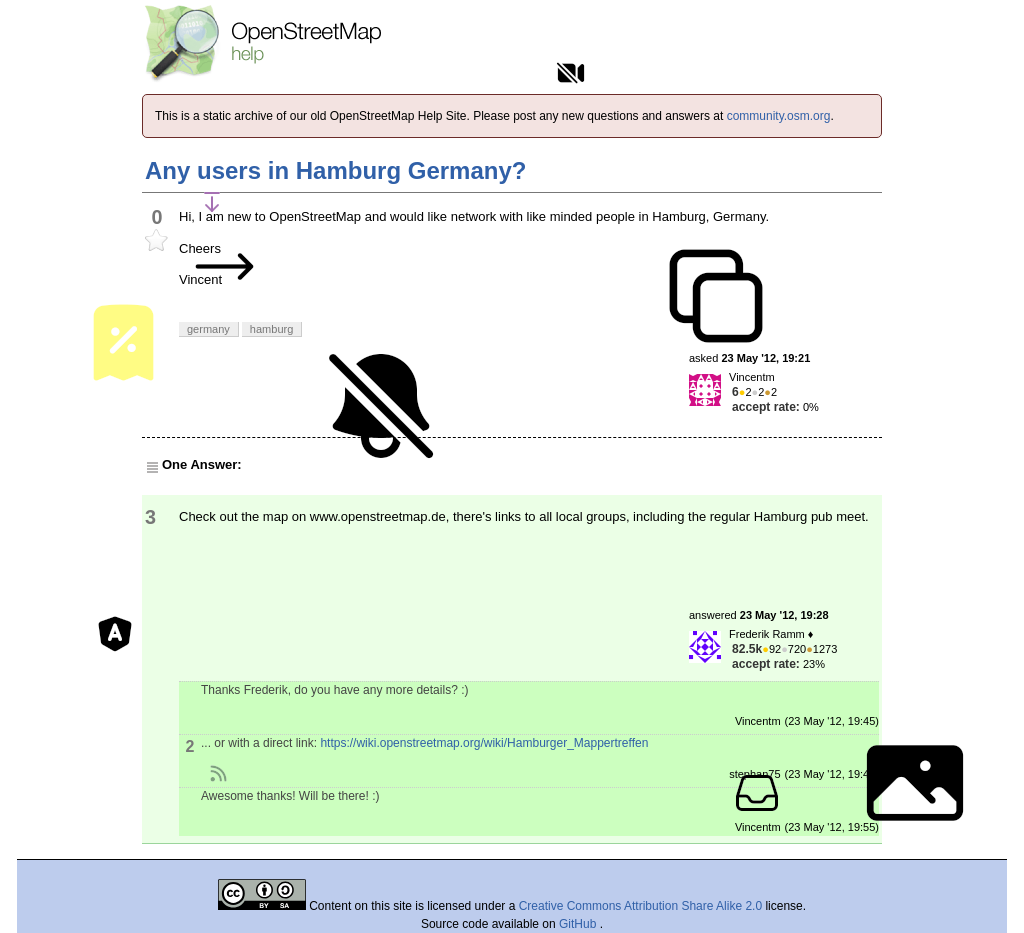  I want to click on view your inbox messages, so click(757, 793).